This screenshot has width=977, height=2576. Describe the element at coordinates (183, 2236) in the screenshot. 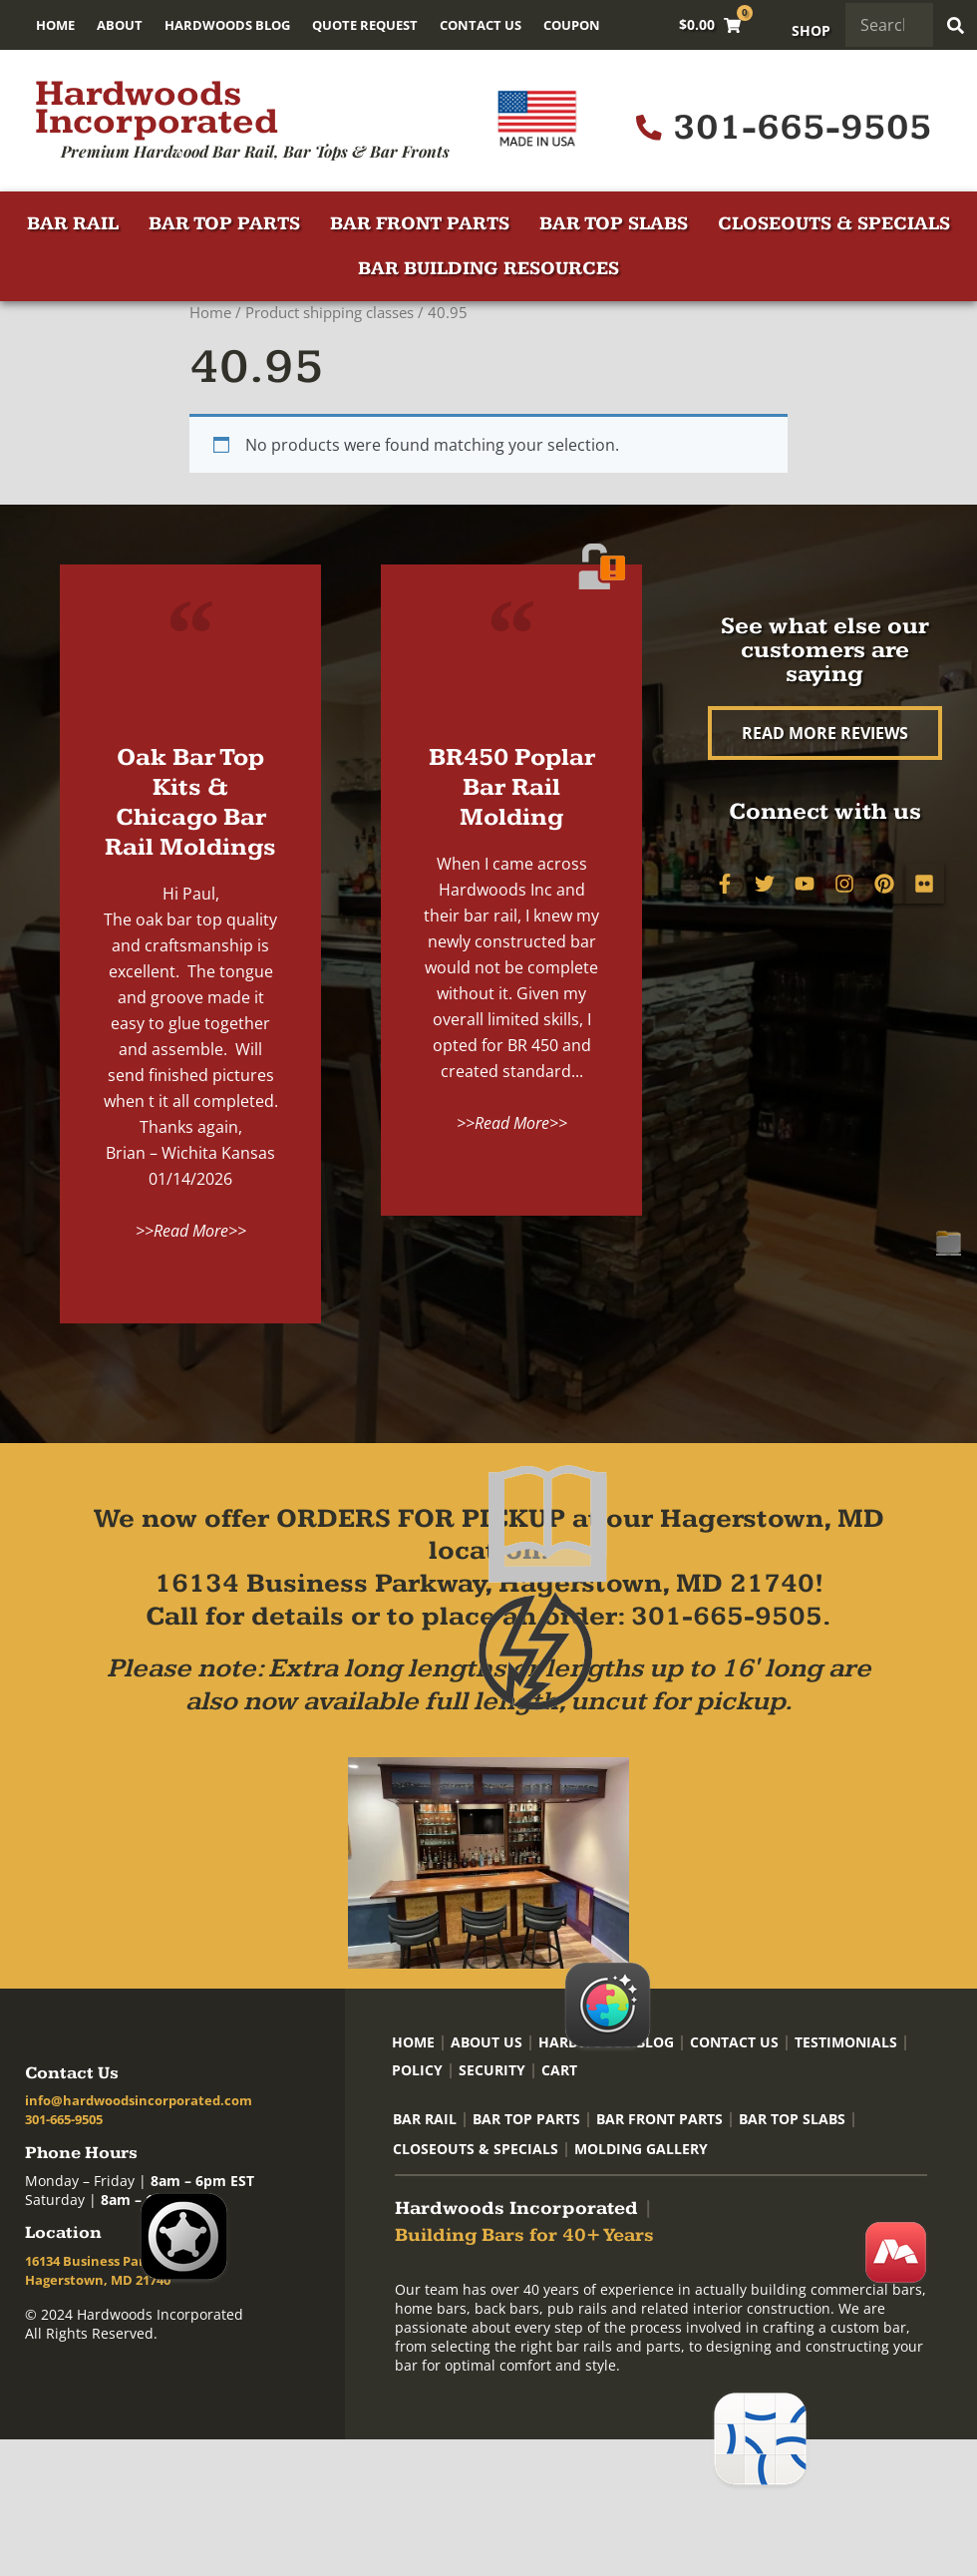

I see `launch rimworld` at that location.